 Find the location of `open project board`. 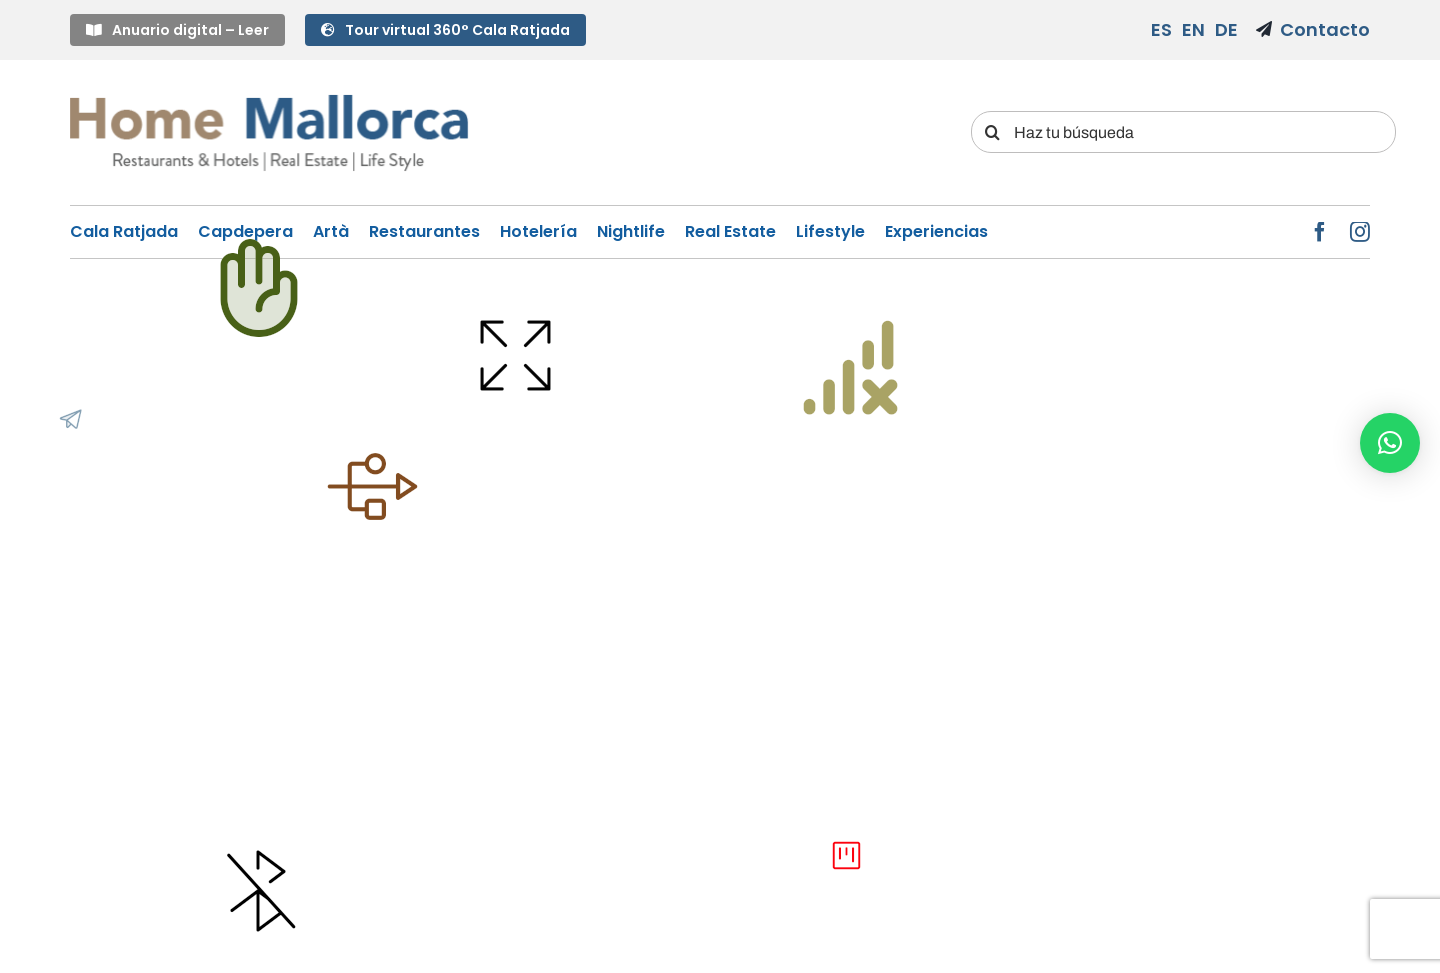

open project board is located at coordinates (846, 855).